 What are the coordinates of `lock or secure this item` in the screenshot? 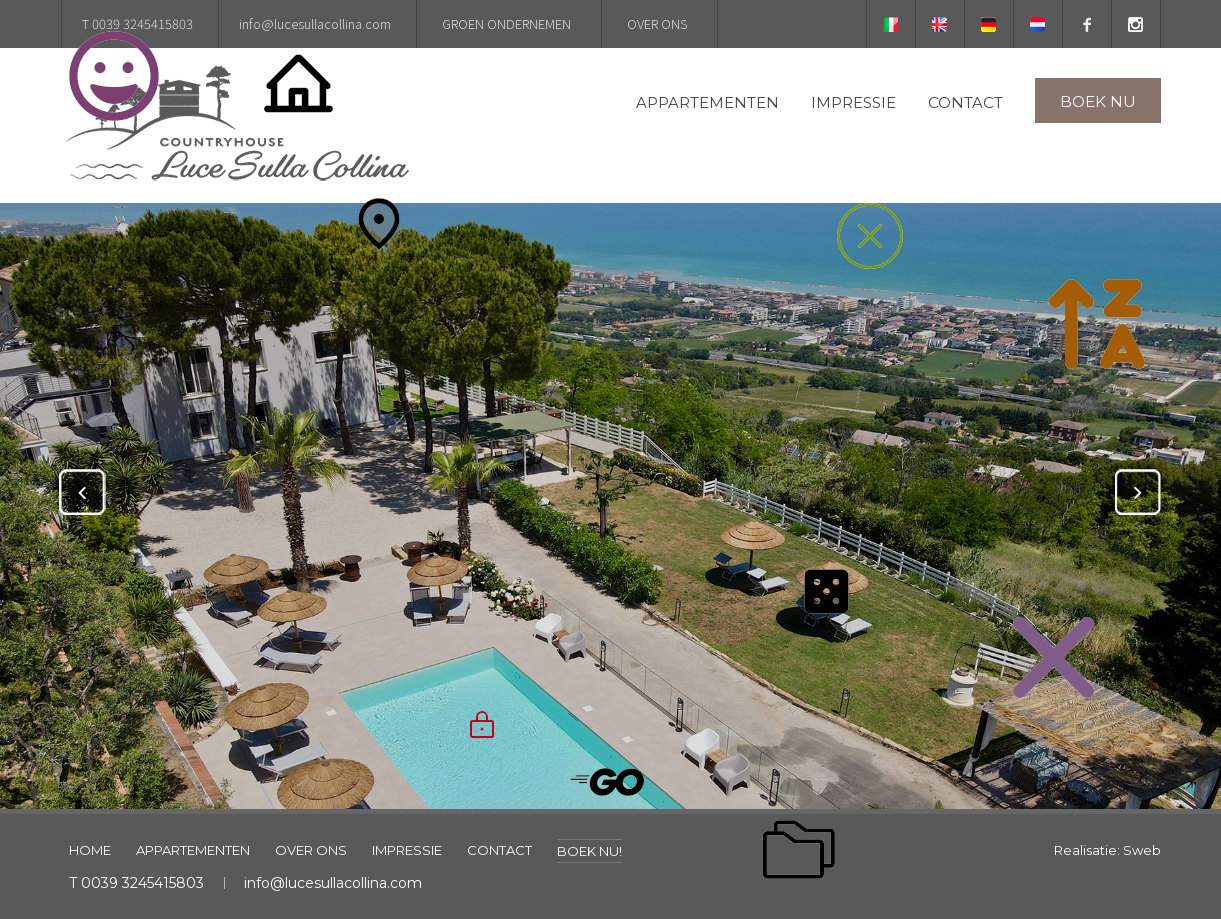 It's located at (482, 726).